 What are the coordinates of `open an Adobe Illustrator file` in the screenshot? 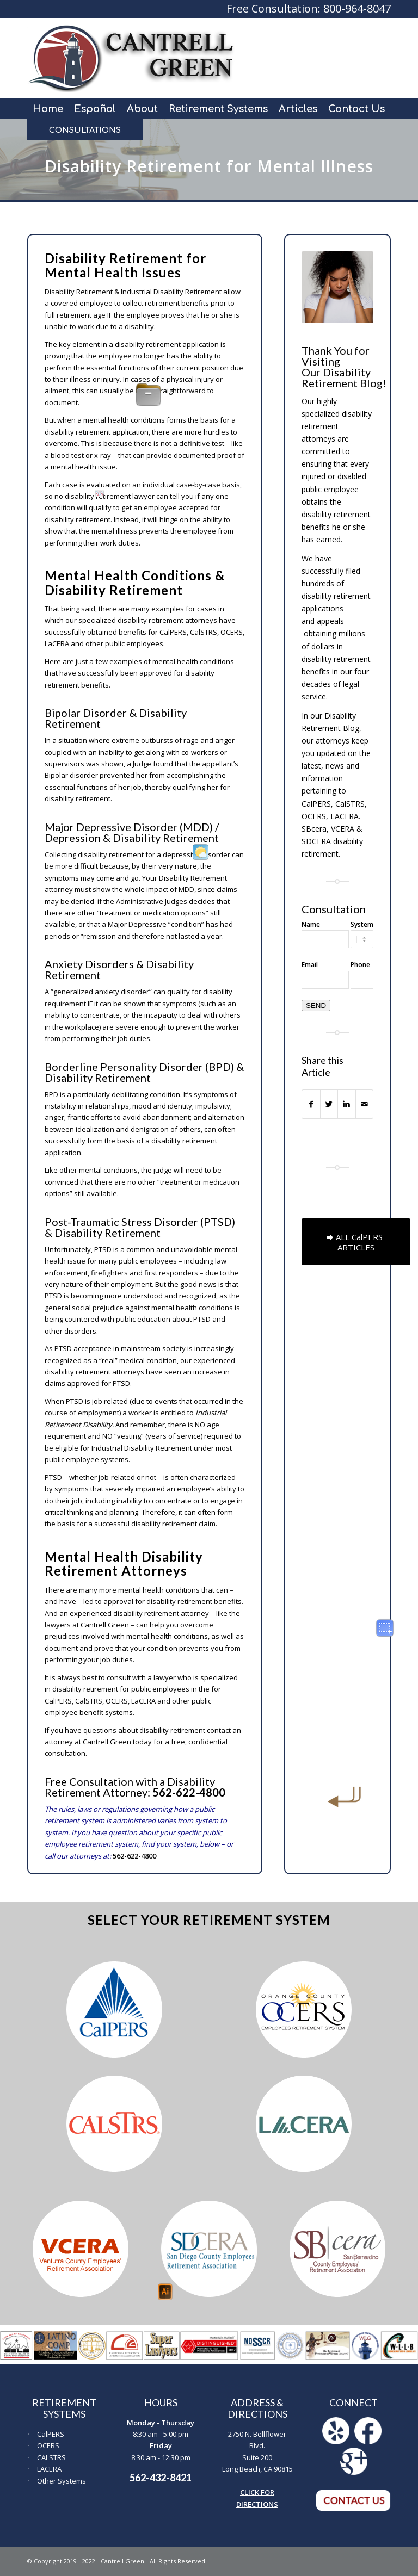 It's located at (165, 2292).